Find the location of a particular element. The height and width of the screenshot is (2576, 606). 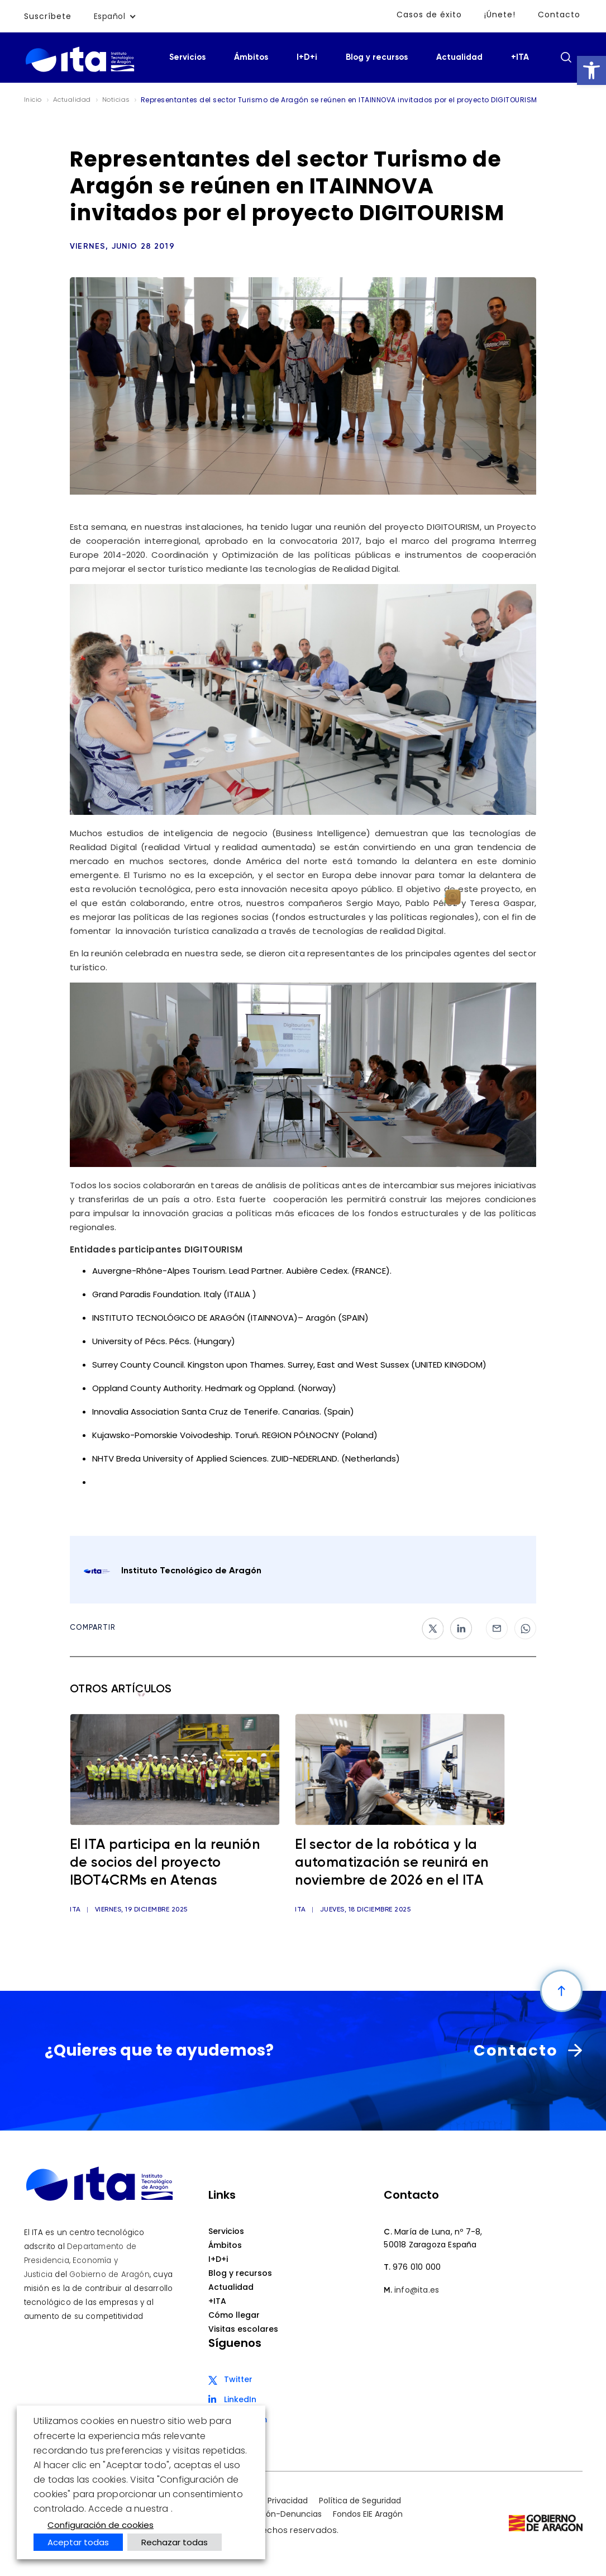

open the contacts app is located at coordinates (453, 897).